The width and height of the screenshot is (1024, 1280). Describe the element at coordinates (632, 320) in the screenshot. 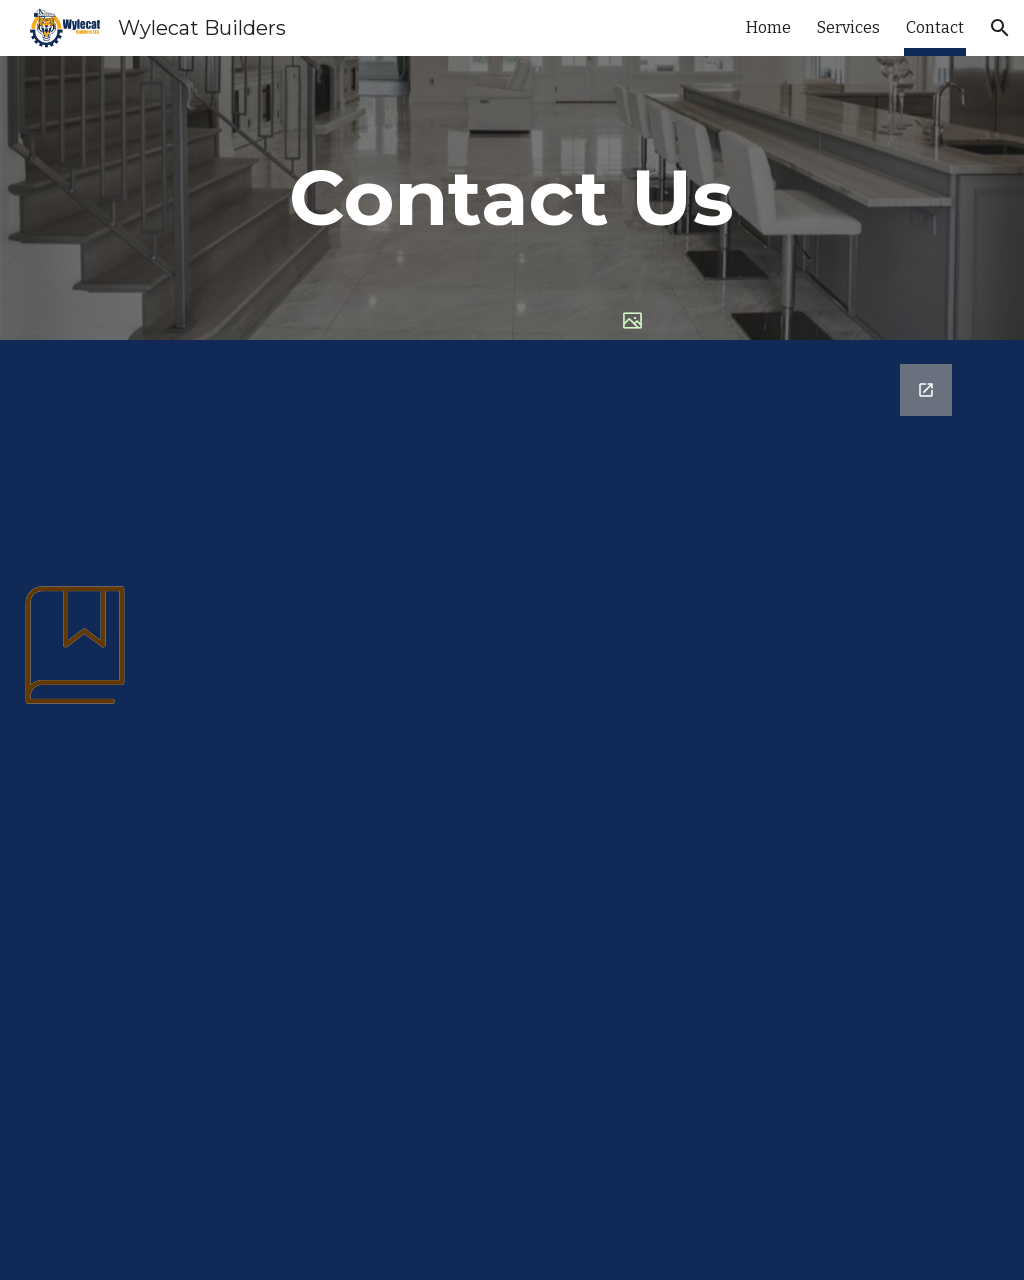

I see `view or open an image file` at that location.